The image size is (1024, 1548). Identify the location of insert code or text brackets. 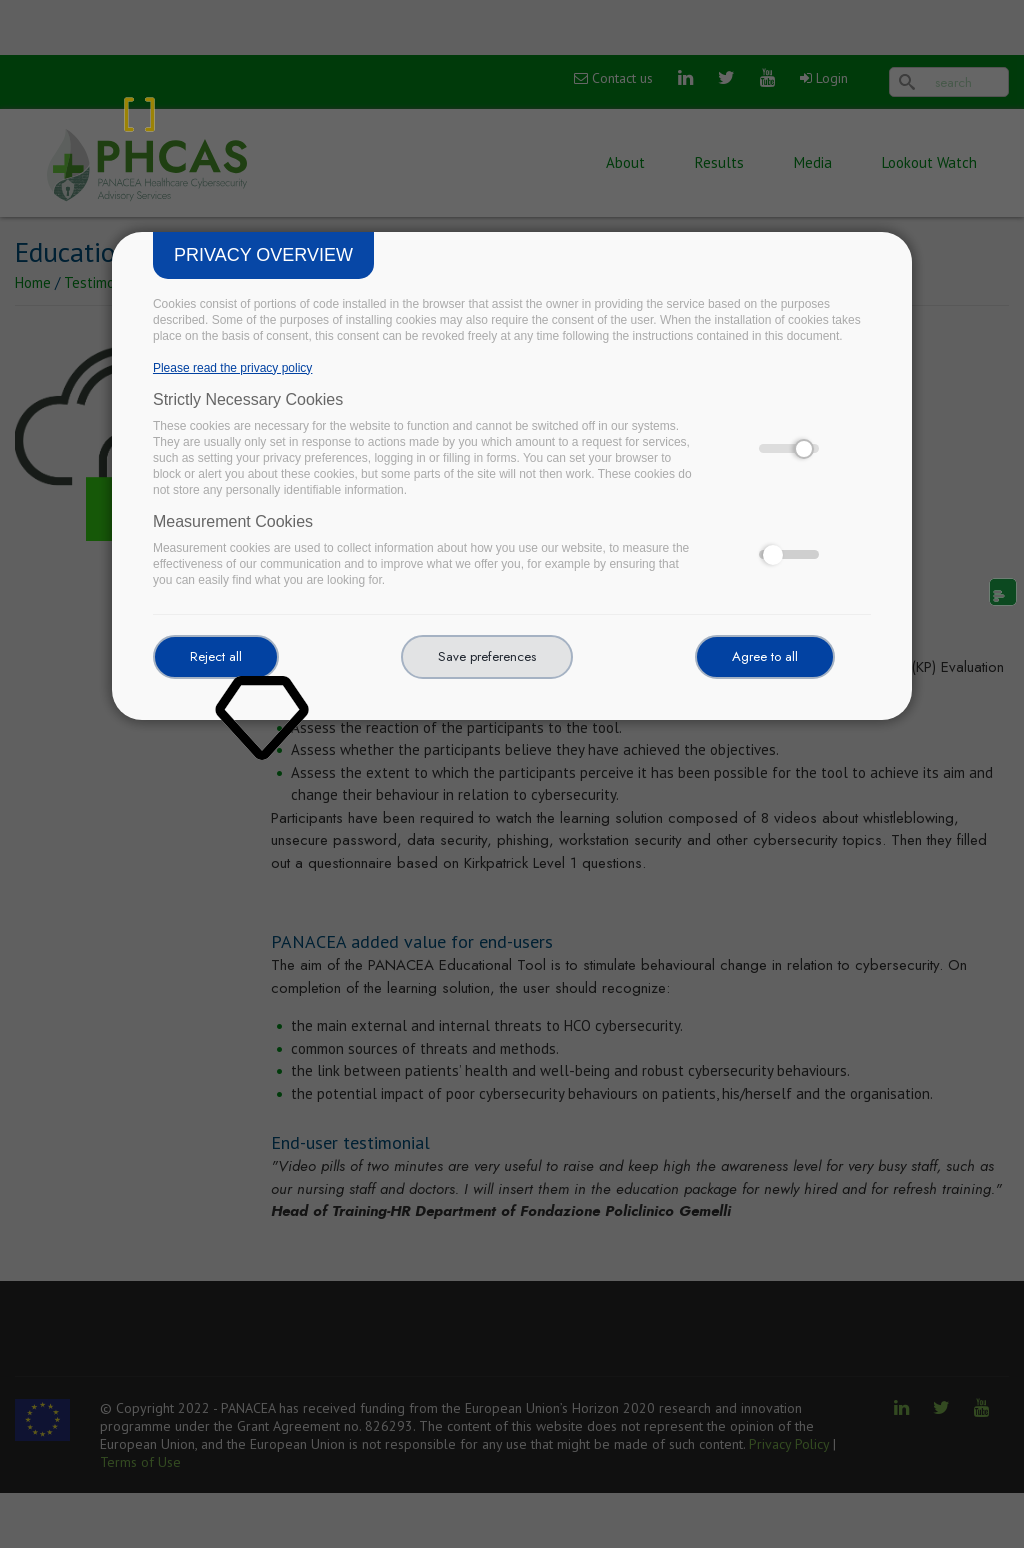
(139, 114).